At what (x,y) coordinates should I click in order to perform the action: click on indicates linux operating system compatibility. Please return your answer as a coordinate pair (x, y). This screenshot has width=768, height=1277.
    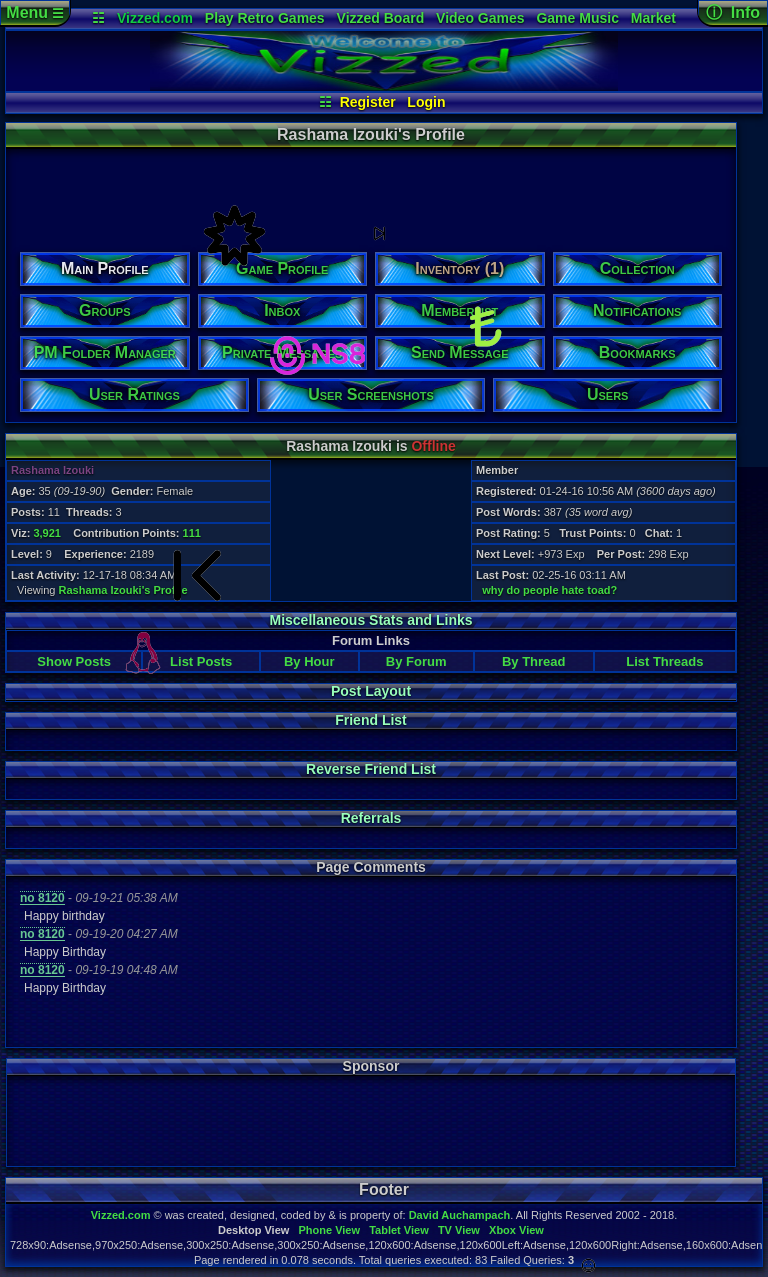
    Looking at the image, I should click on (143, 653).